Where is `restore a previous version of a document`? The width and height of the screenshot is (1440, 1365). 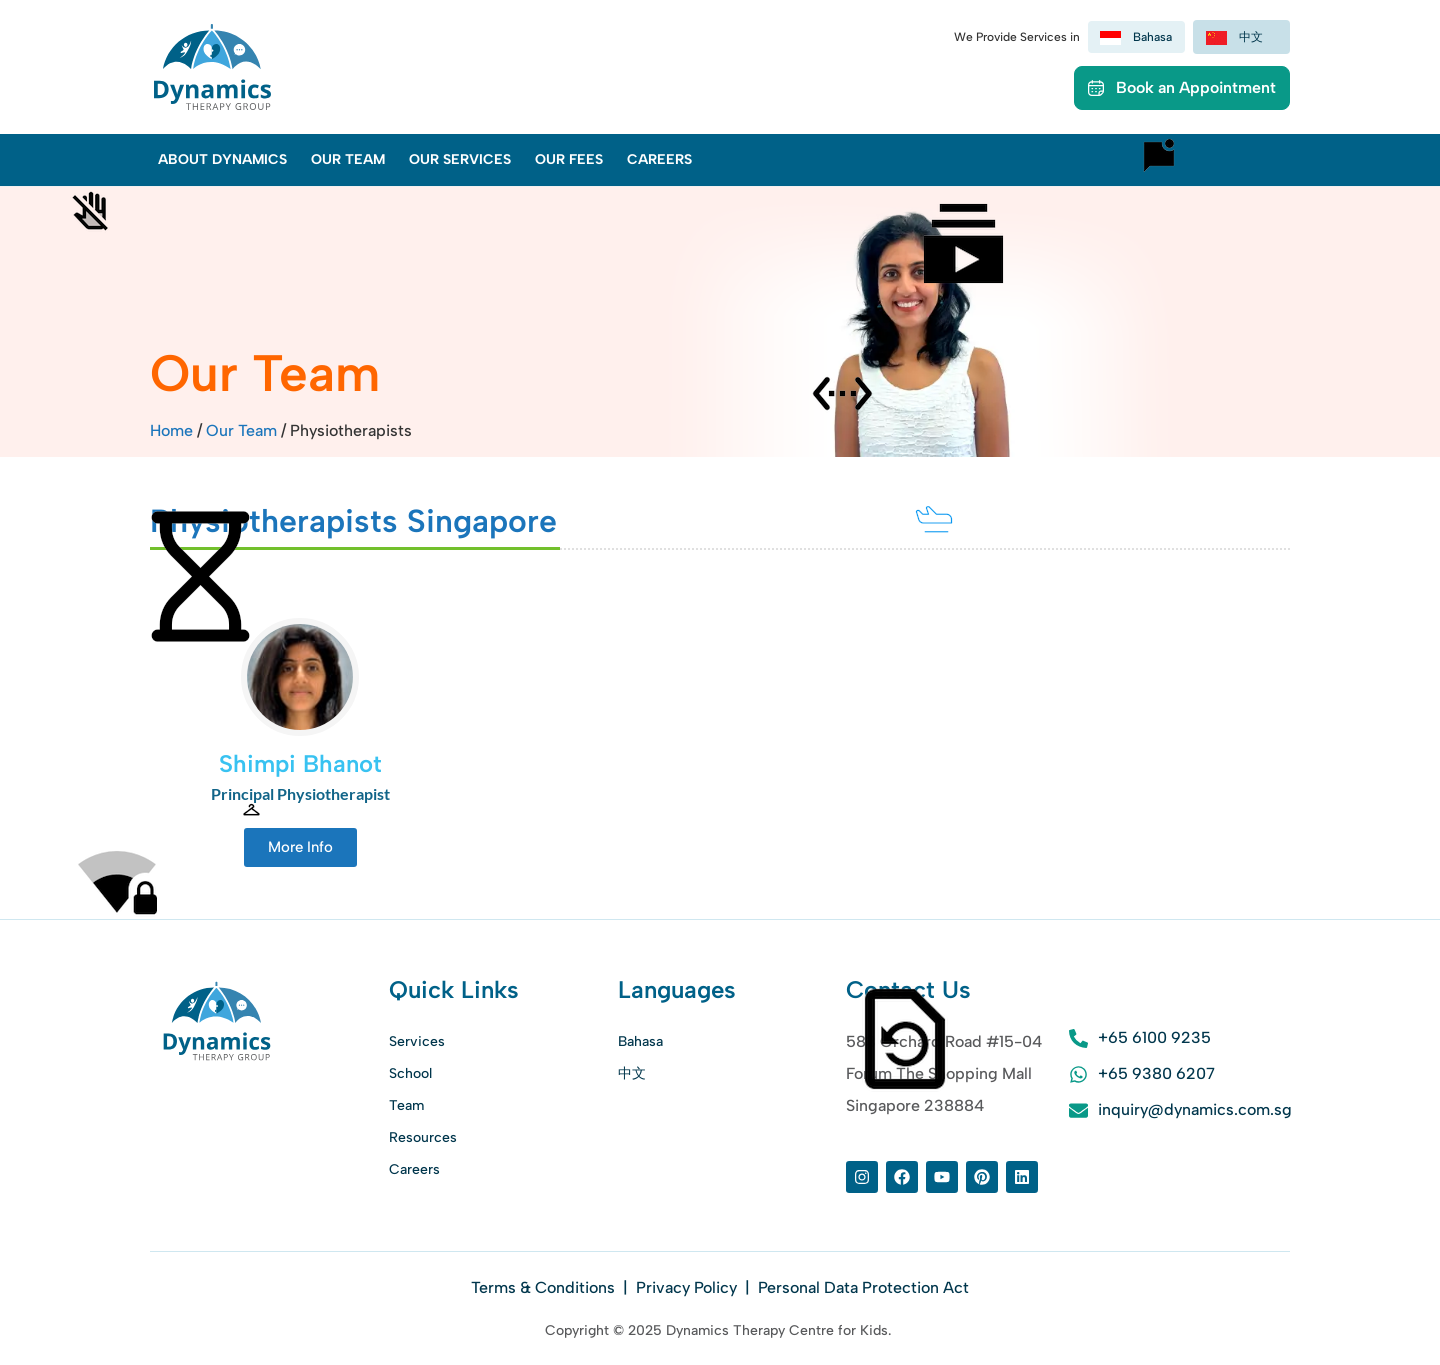 restore a previous version of a document is located at coordinates (905, 1039).